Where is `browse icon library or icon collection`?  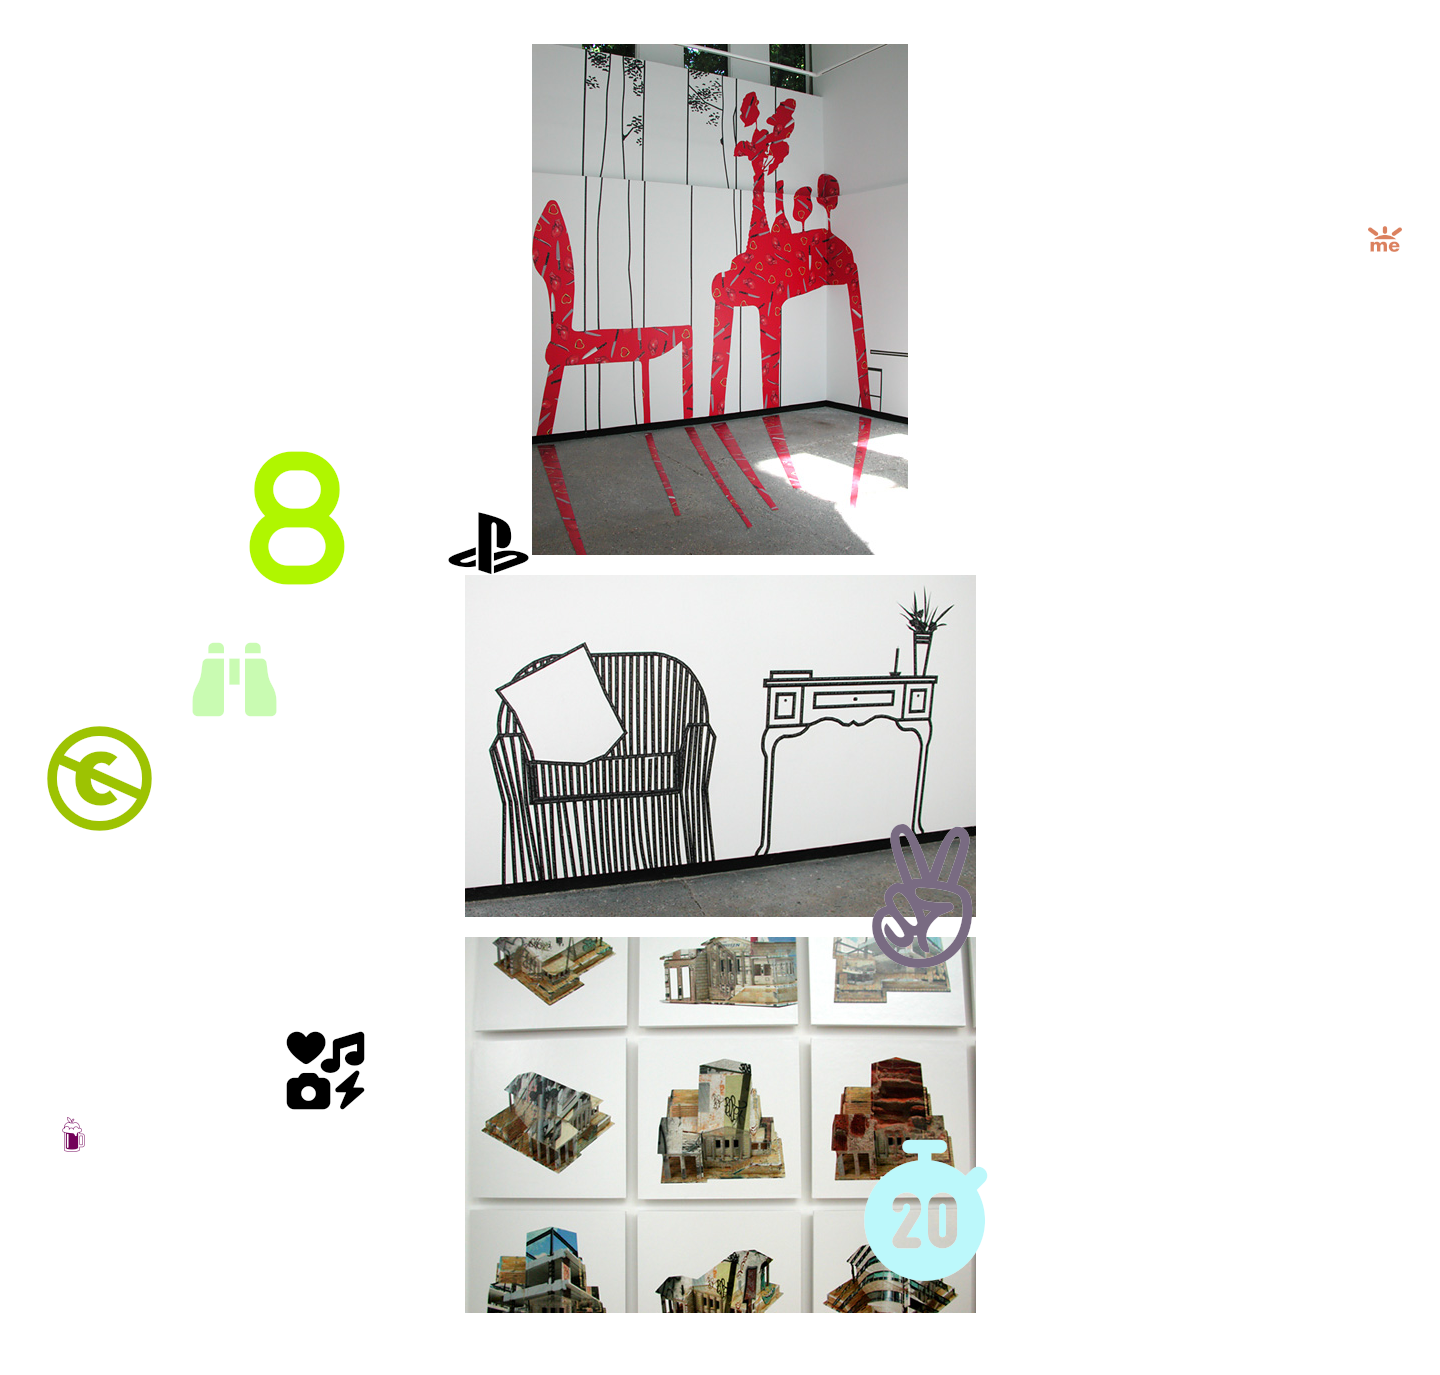
browse icon library or icon collection is located at coordinates (325, 1070).